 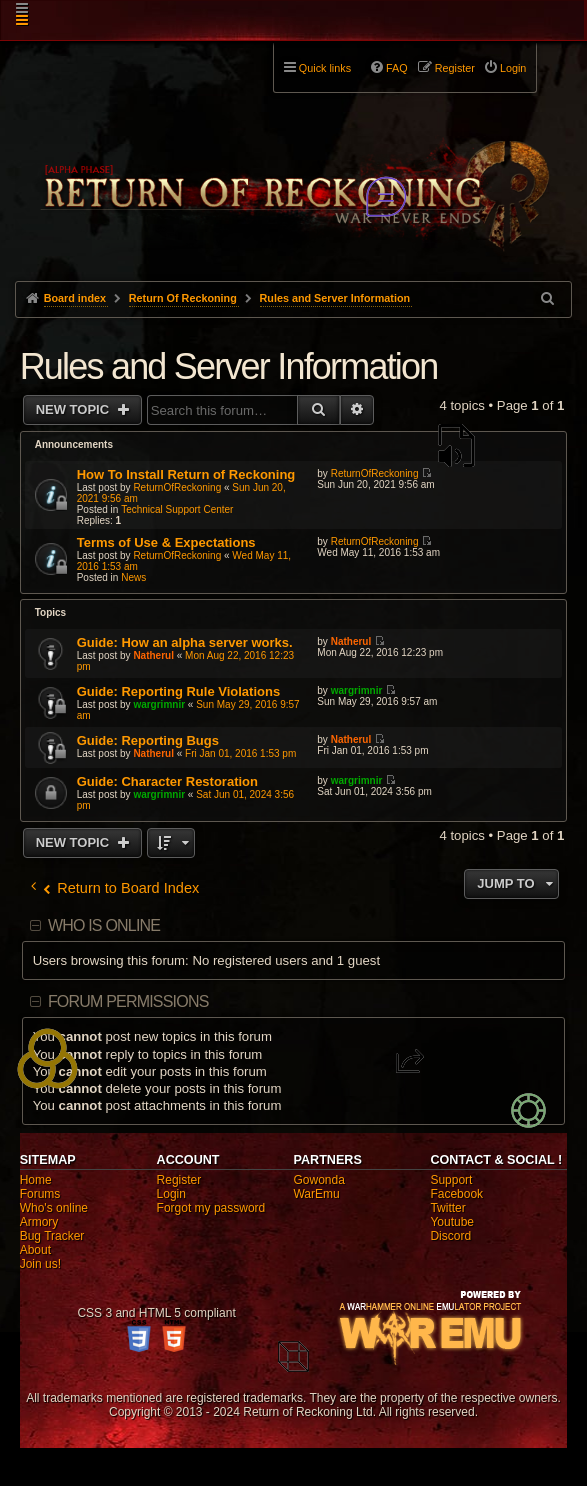 I want to click on adjust color filter settings, so click(x=47, y=1058).